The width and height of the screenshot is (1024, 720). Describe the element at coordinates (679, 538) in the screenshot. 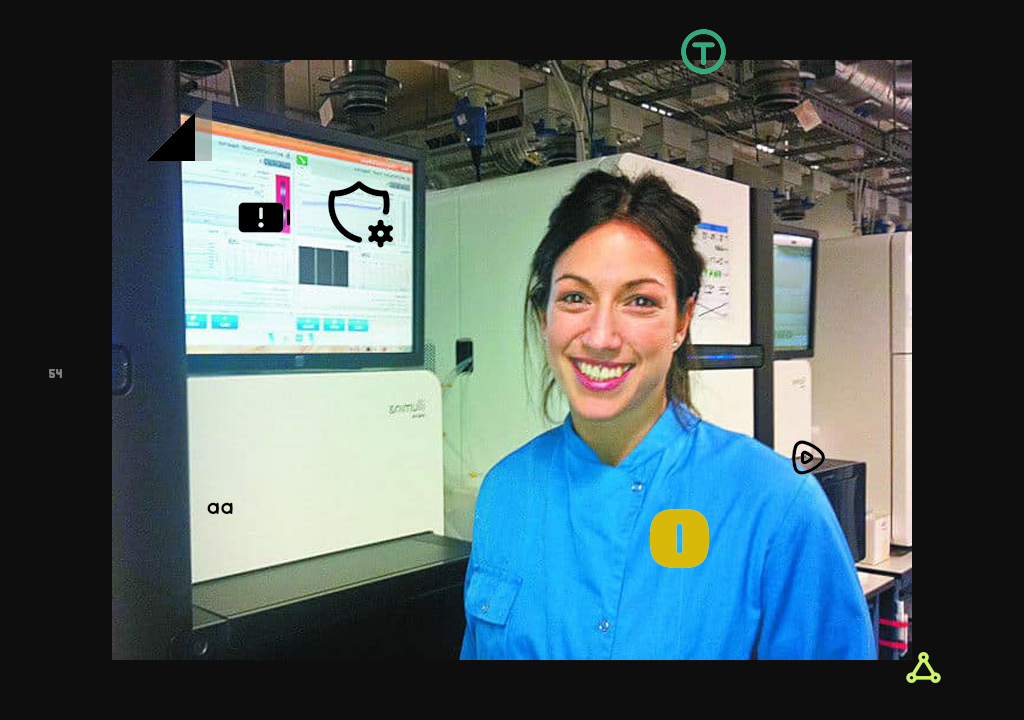

I see `view more information` at that location.